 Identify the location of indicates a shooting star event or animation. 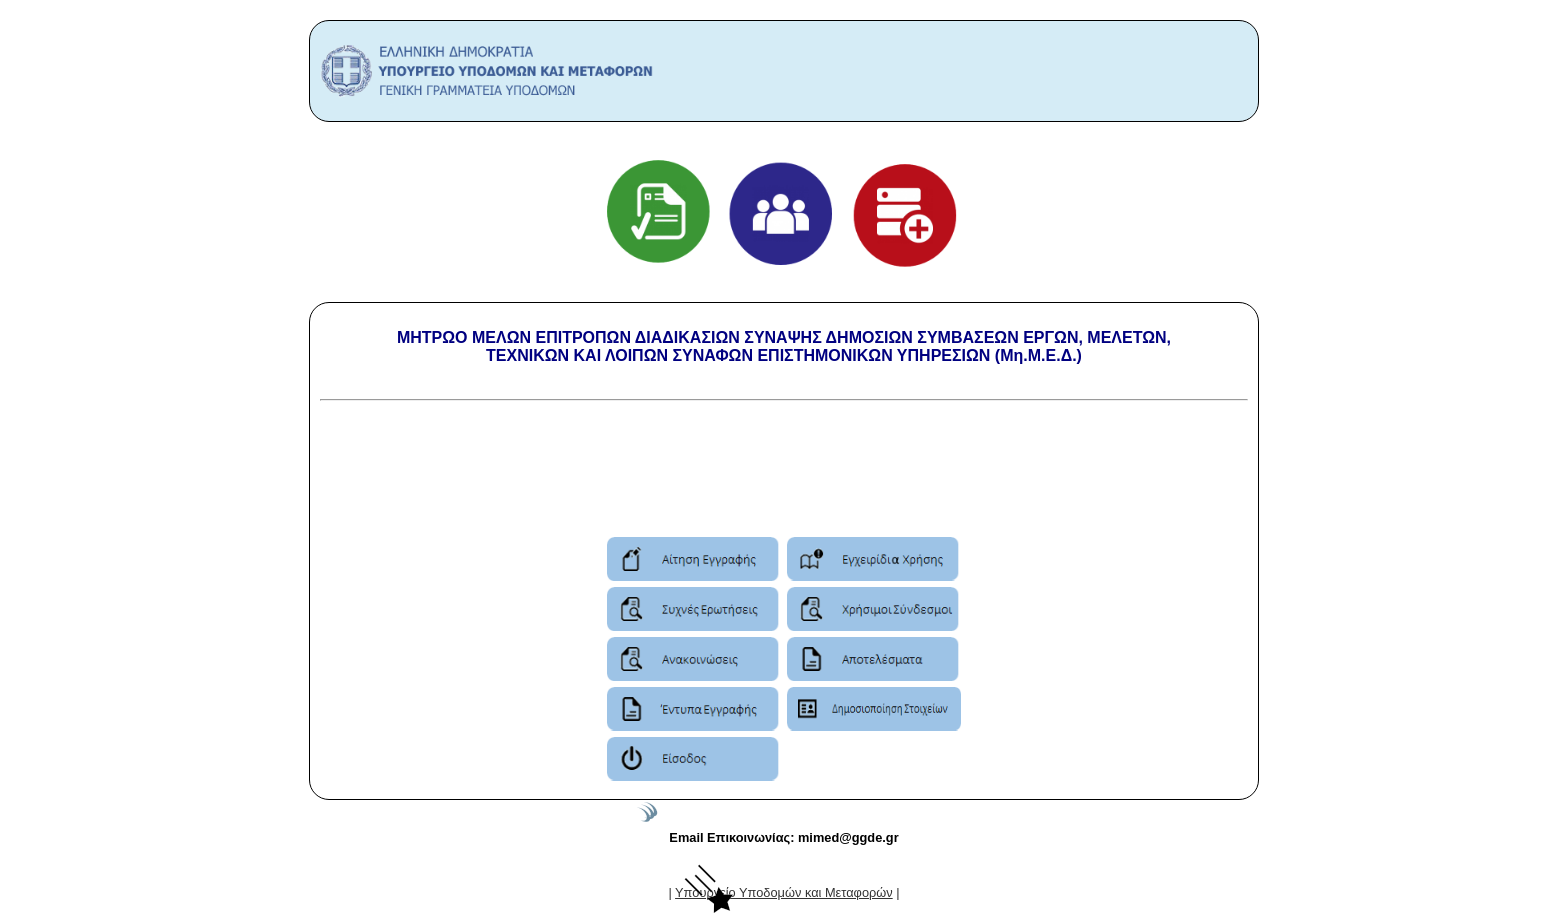
(708, 888).